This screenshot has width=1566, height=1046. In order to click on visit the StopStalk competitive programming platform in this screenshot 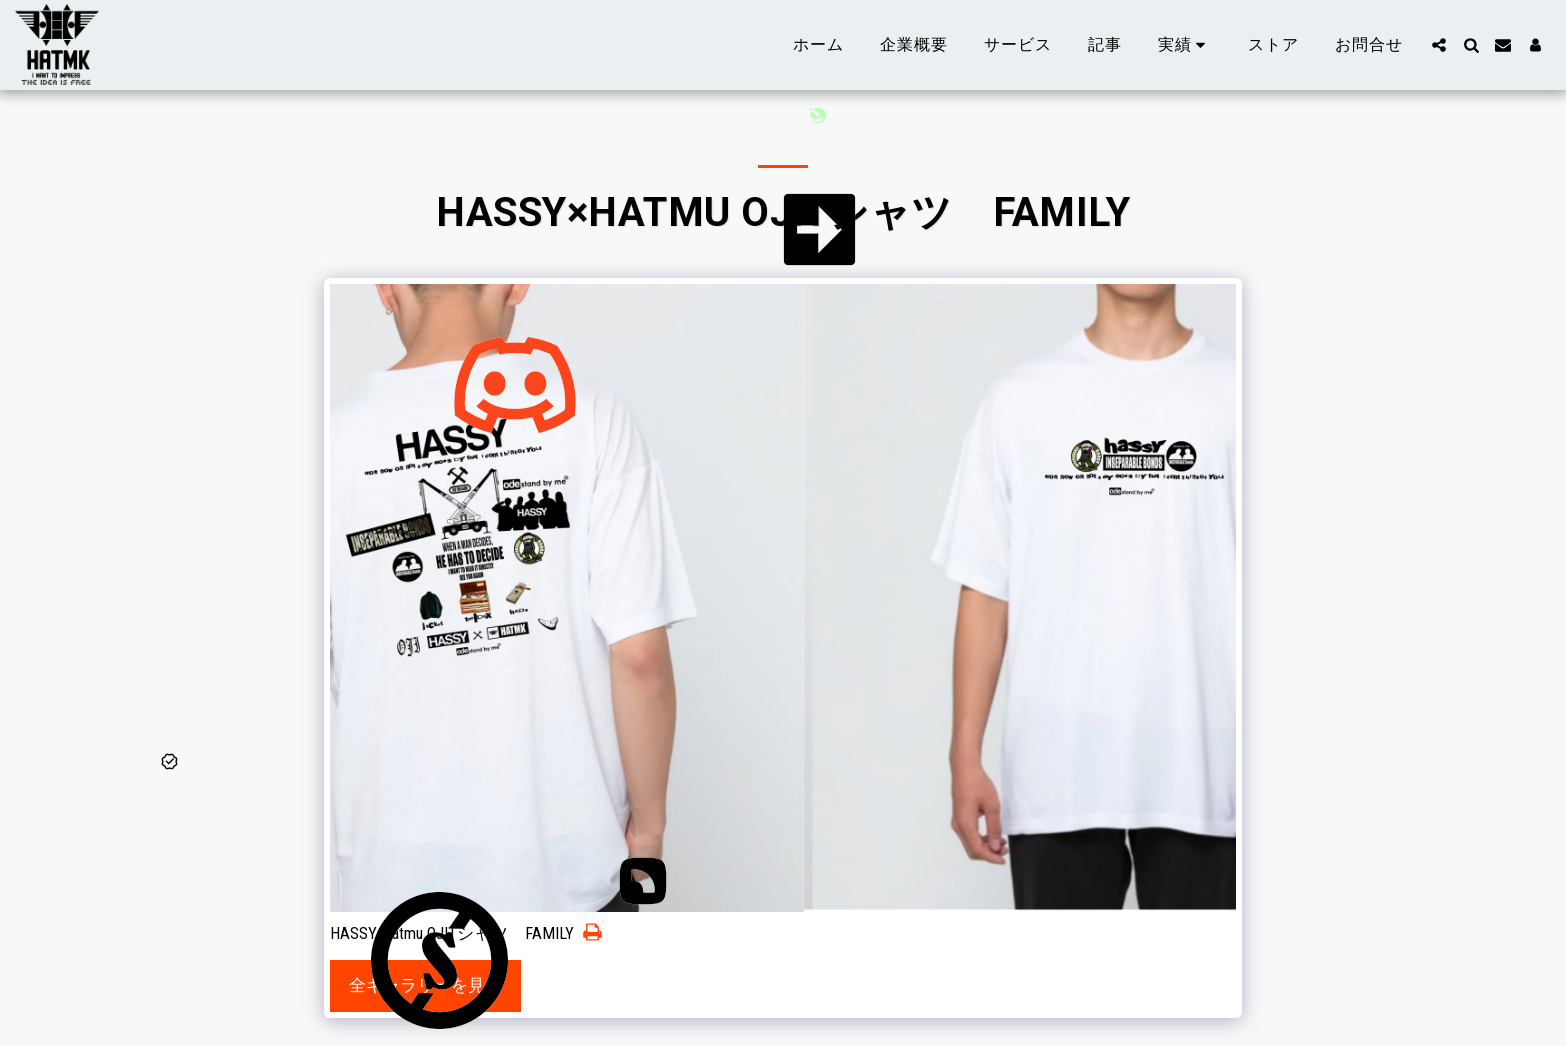, I will do `click(439, 960)`.